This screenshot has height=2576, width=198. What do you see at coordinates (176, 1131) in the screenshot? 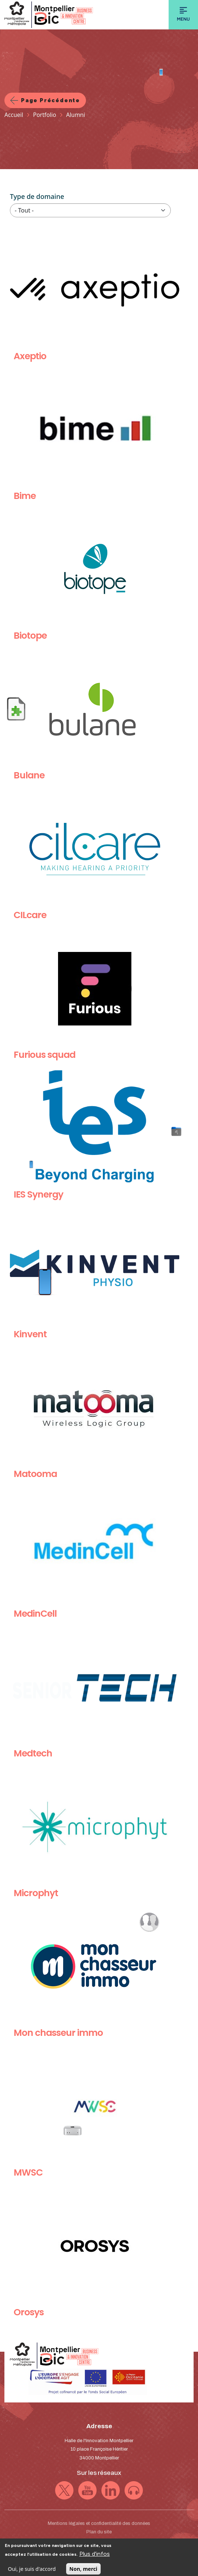
I see `open insync cloud sync folder` at bounding box center [176, 1131].